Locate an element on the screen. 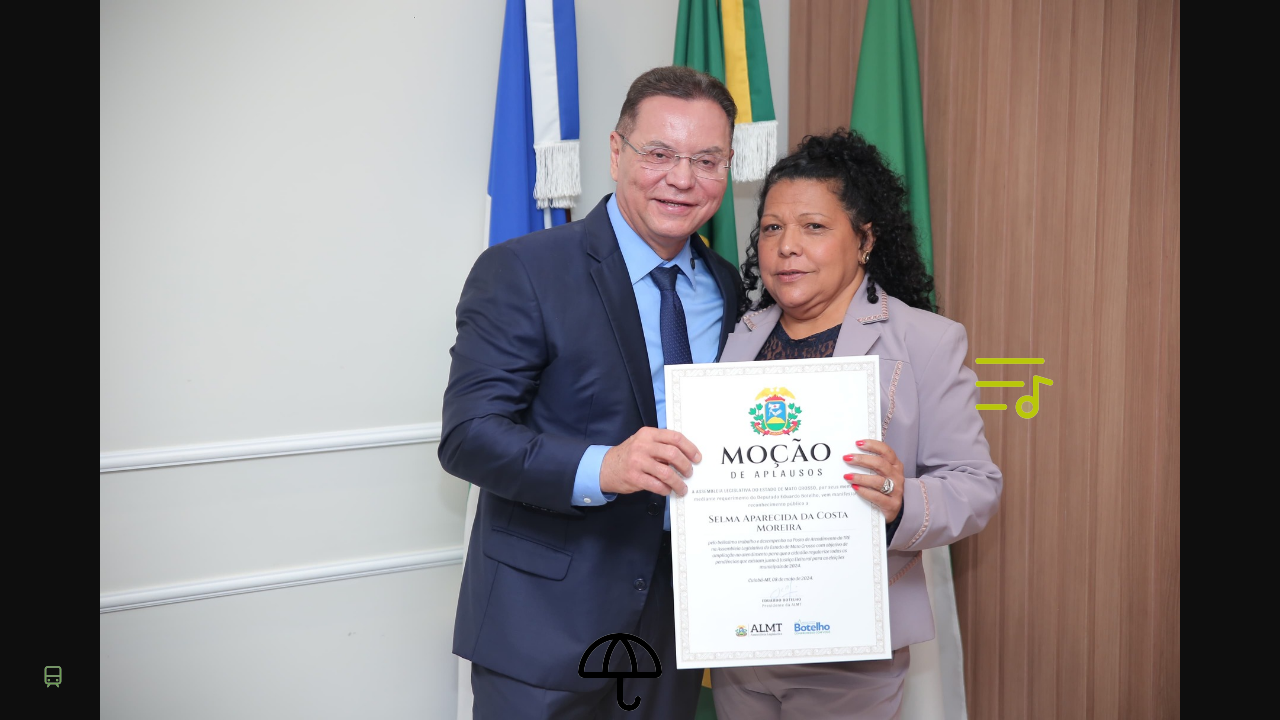 The height and width of the screenshot is (720, 1280). access train schedules or rail services is located at coordinates (53, 676).